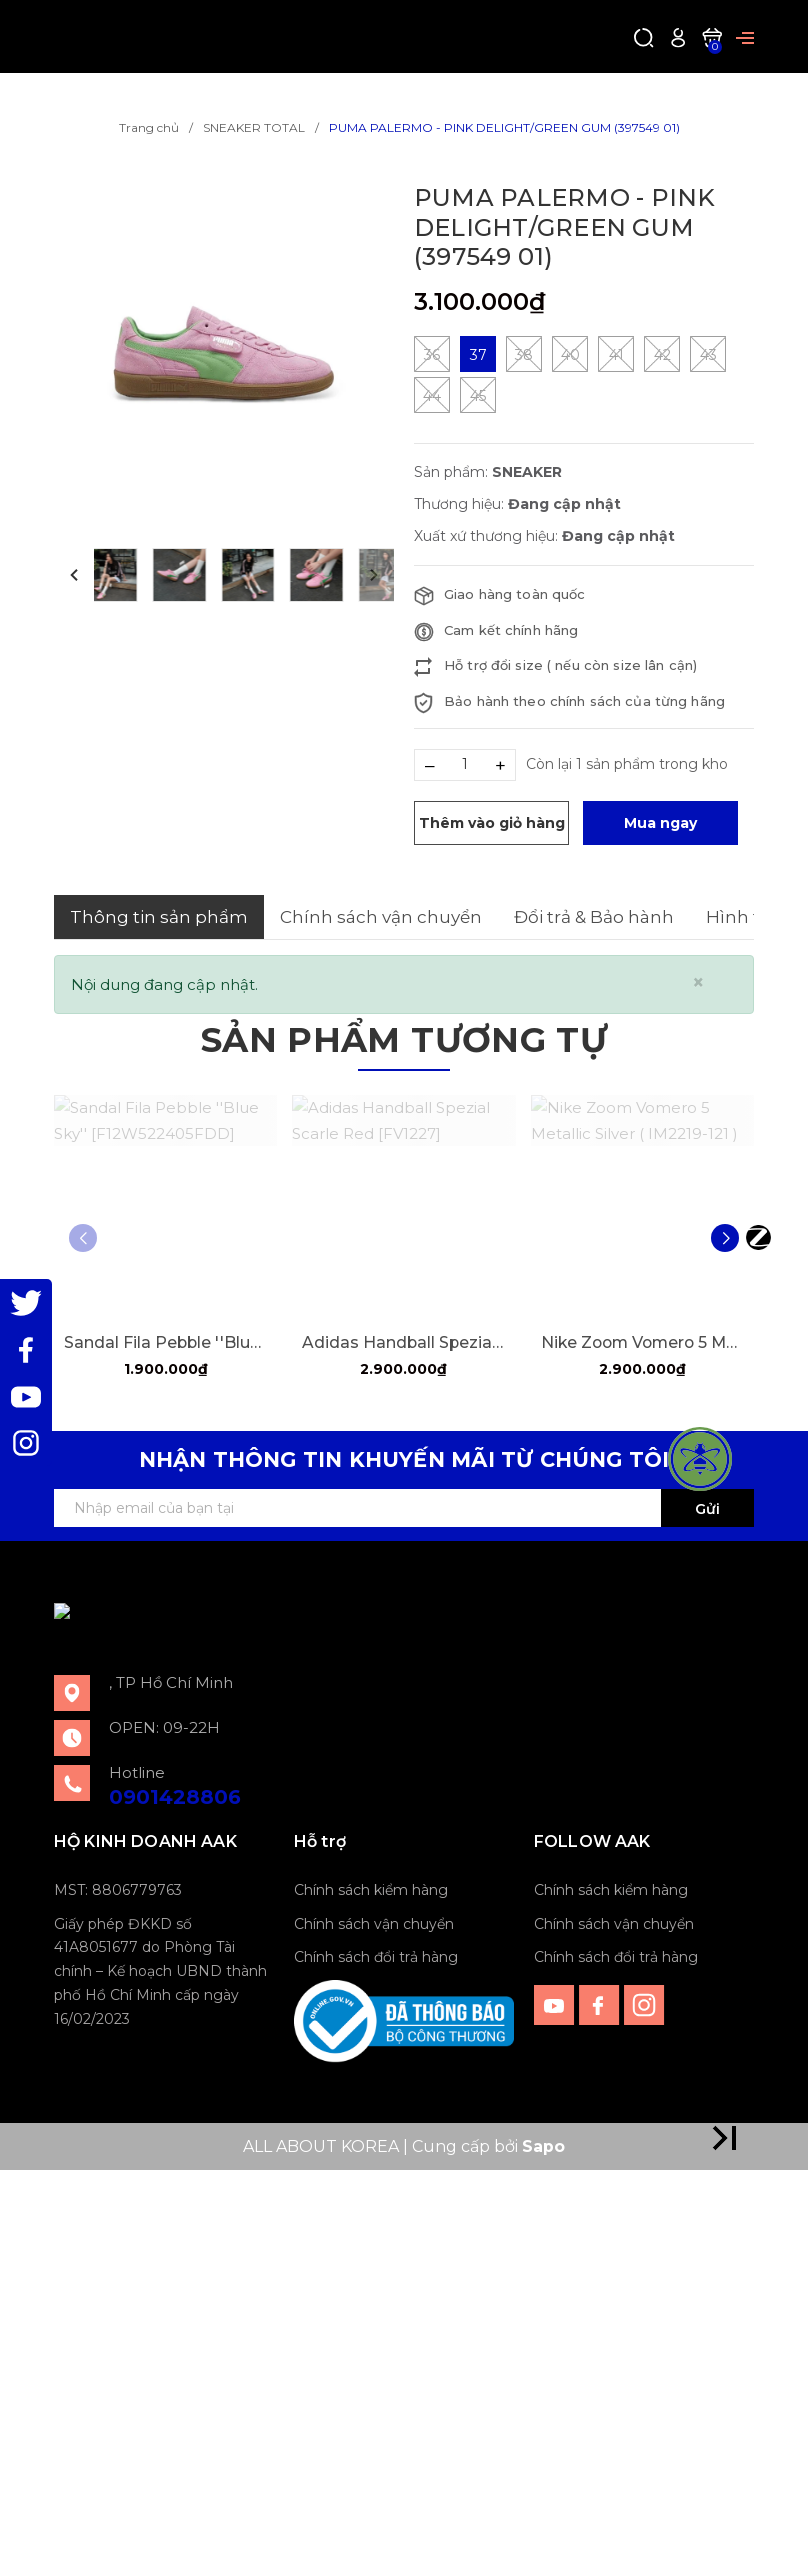 The width and height of the screenshot is (808, 2558). What do you see at coordinates (758, 1237) in the screenshot?
I see `zigbee smart home protocol logo` at bounding box center [758, 1237].